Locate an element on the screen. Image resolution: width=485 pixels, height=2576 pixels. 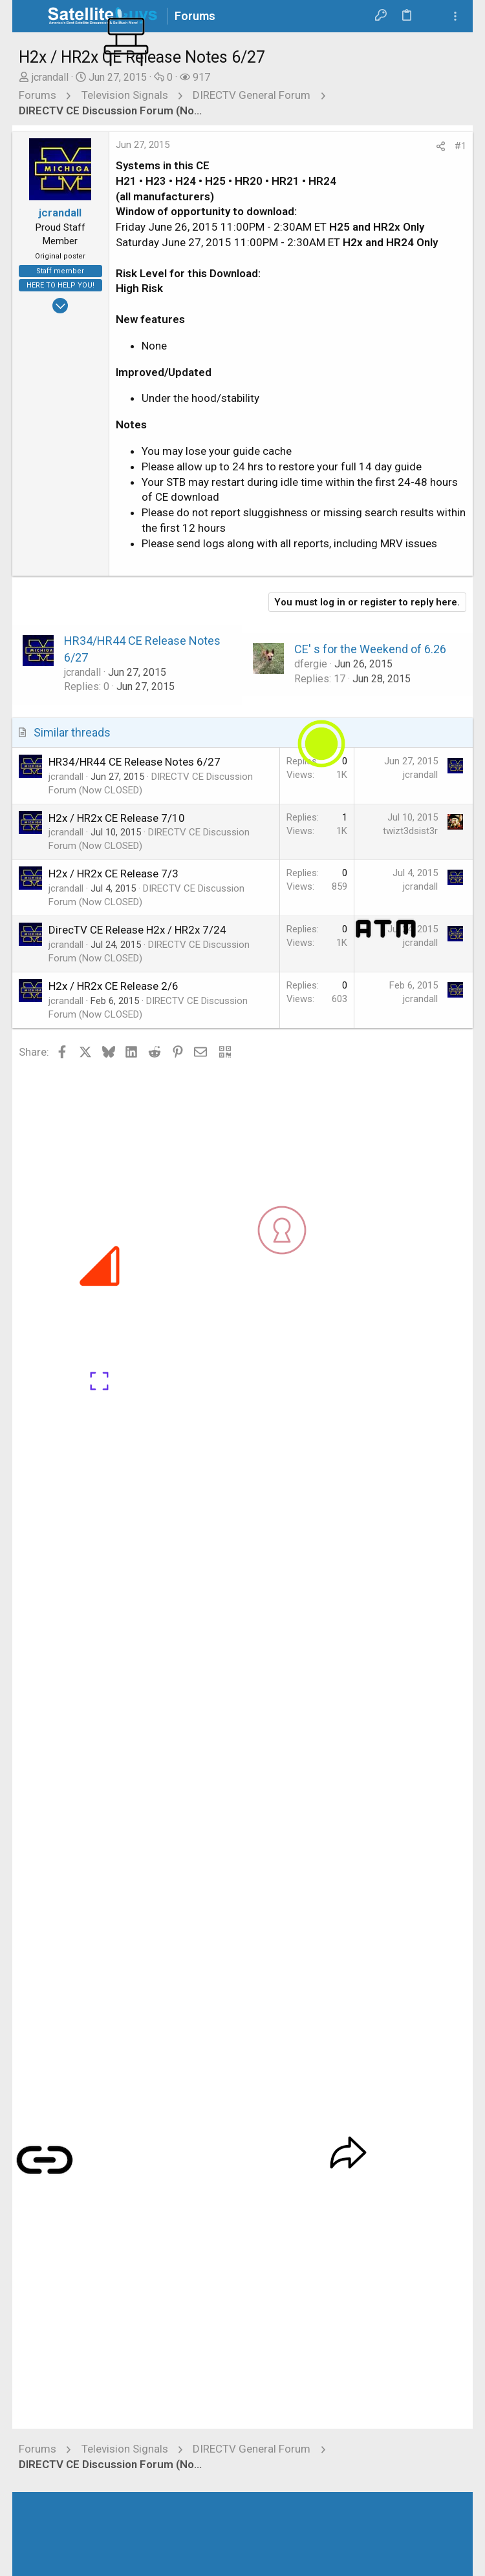
browse furniture or seating options is located at coordinates (126, 42).